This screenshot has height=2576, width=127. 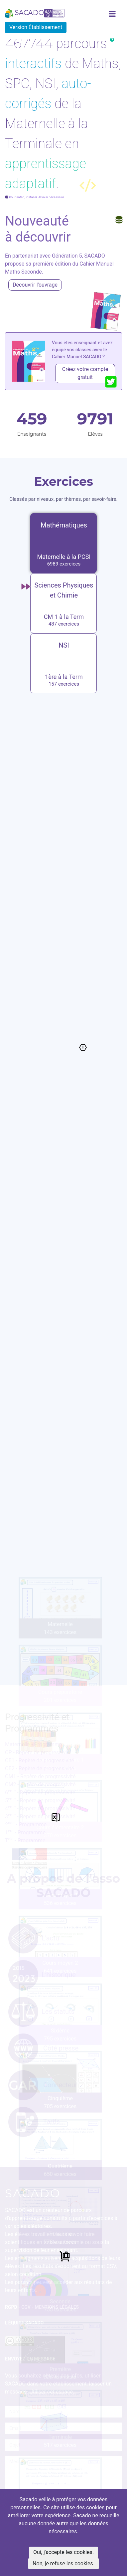 What do you see at coordinates (119, 220) in the screenshot?
I see `access database storage` at bounding box center [119, 220].